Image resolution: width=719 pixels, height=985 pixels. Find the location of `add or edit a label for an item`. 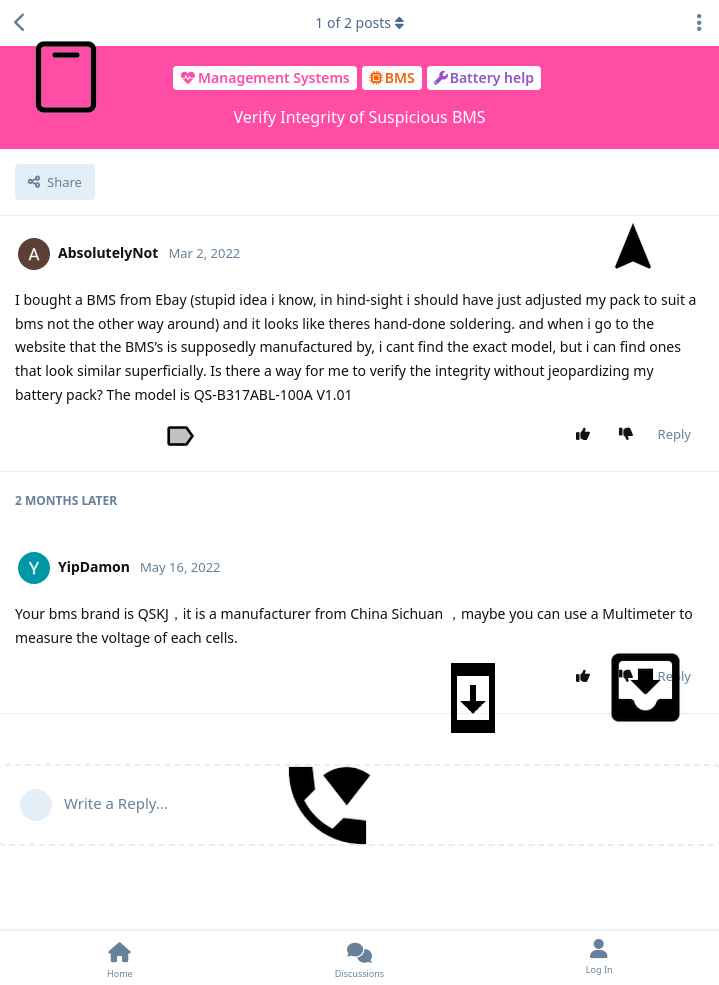

add or edit a label for an item is located at coordinates (180, 436).